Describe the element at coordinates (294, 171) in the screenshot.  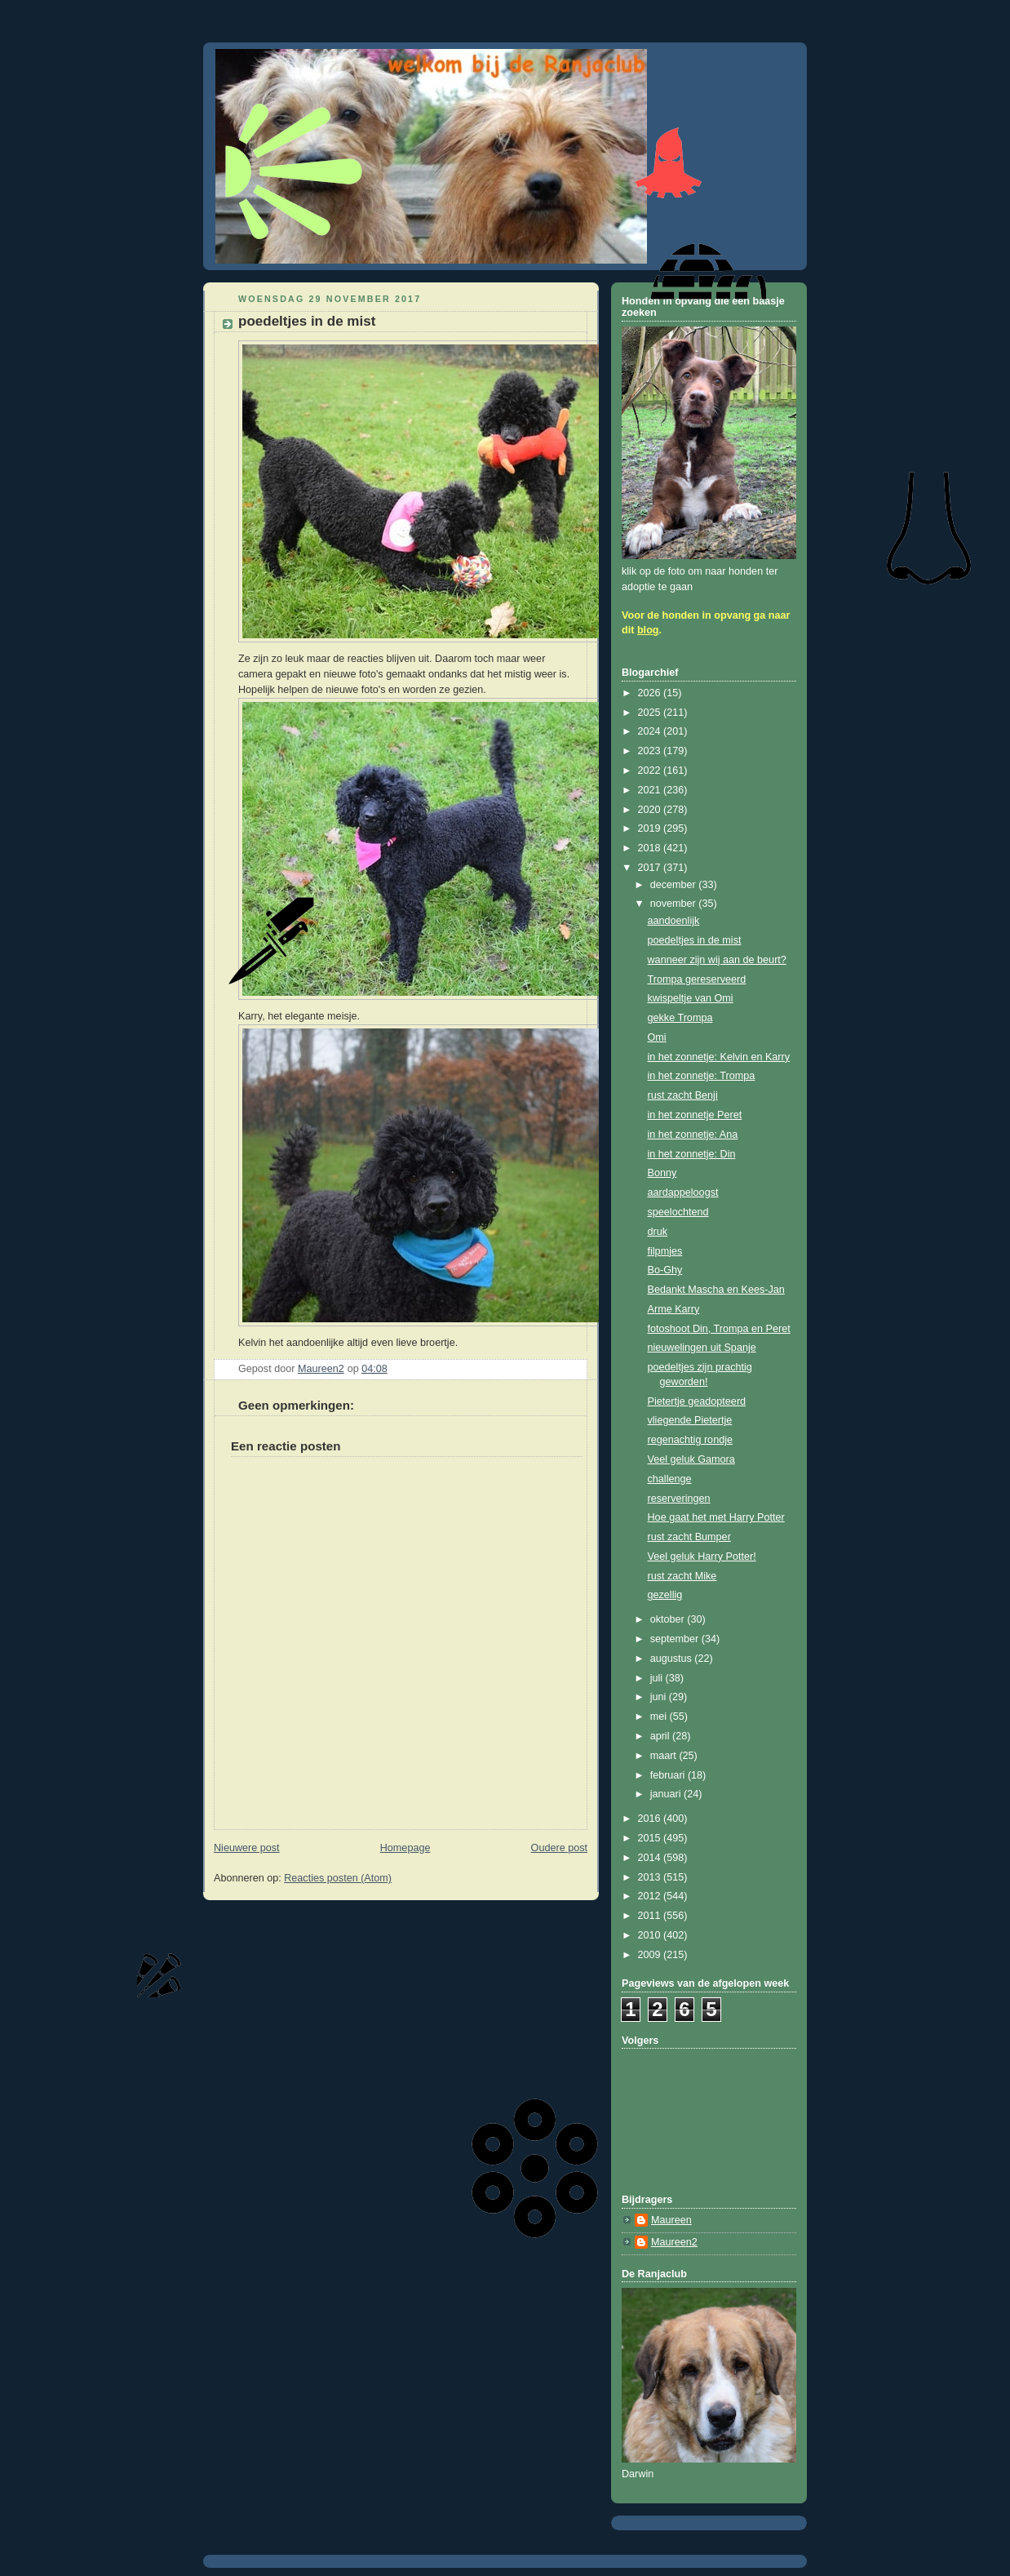
I see `indicates a splash effect or impact animation` at that location.